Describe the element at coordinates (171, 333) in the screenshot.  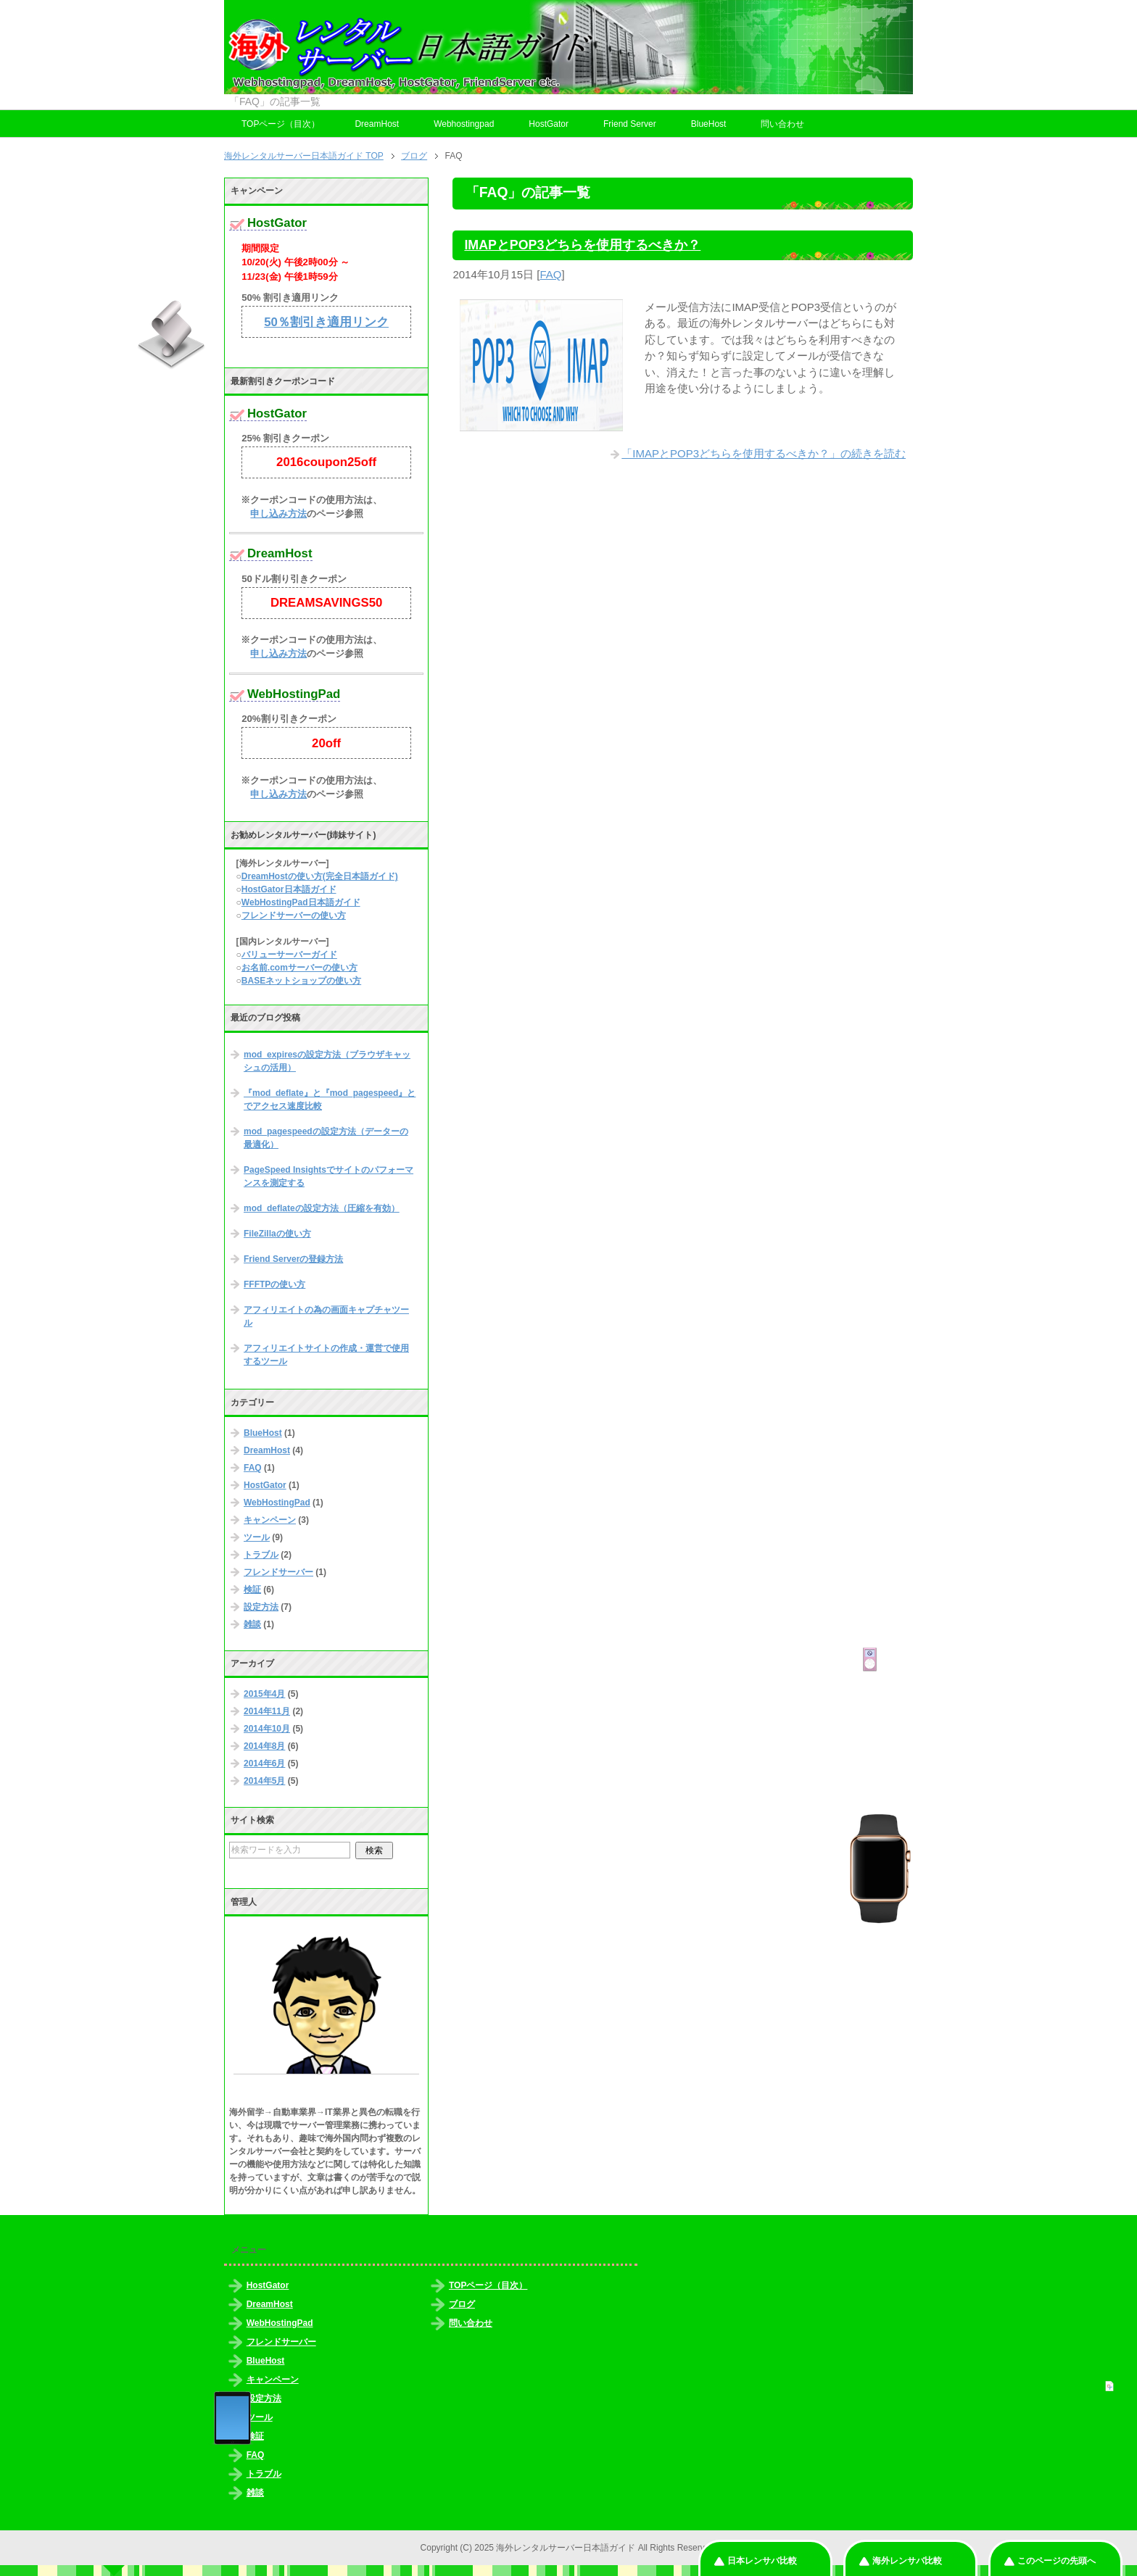
I see `run an AppleScript applet` at that location.